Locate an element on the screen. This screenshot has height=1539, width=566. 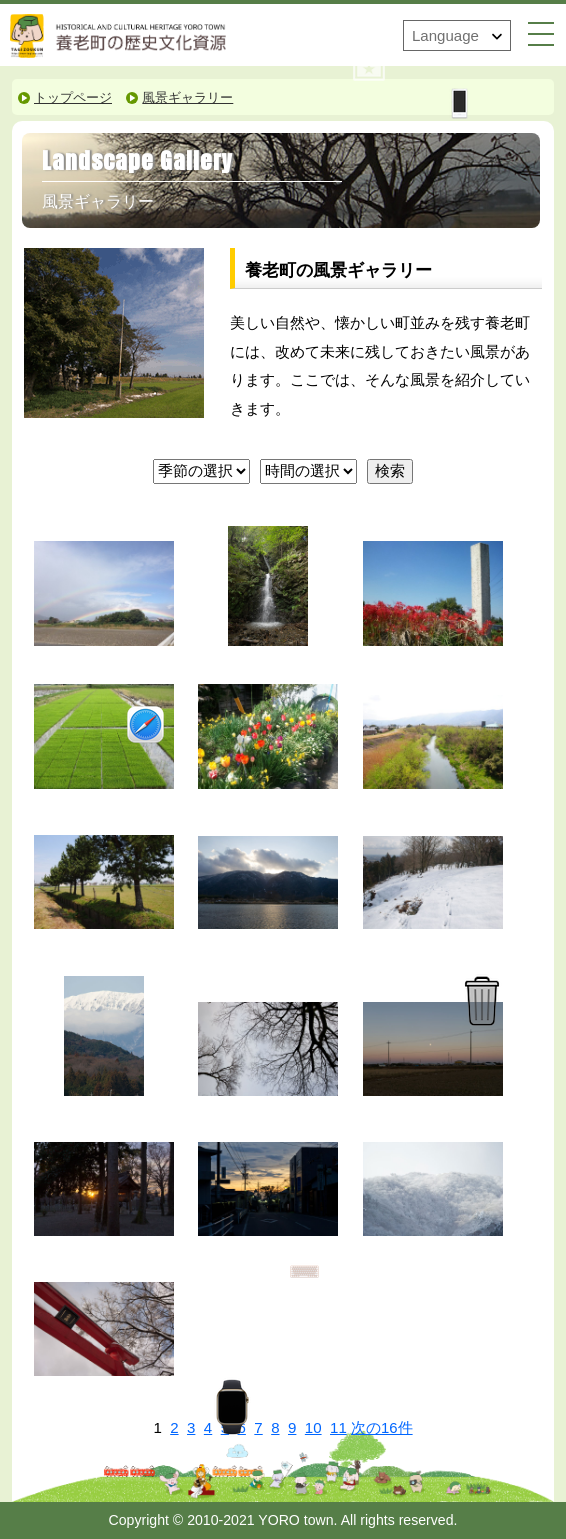
open Safari web browser is located at coordinates (145, 724).